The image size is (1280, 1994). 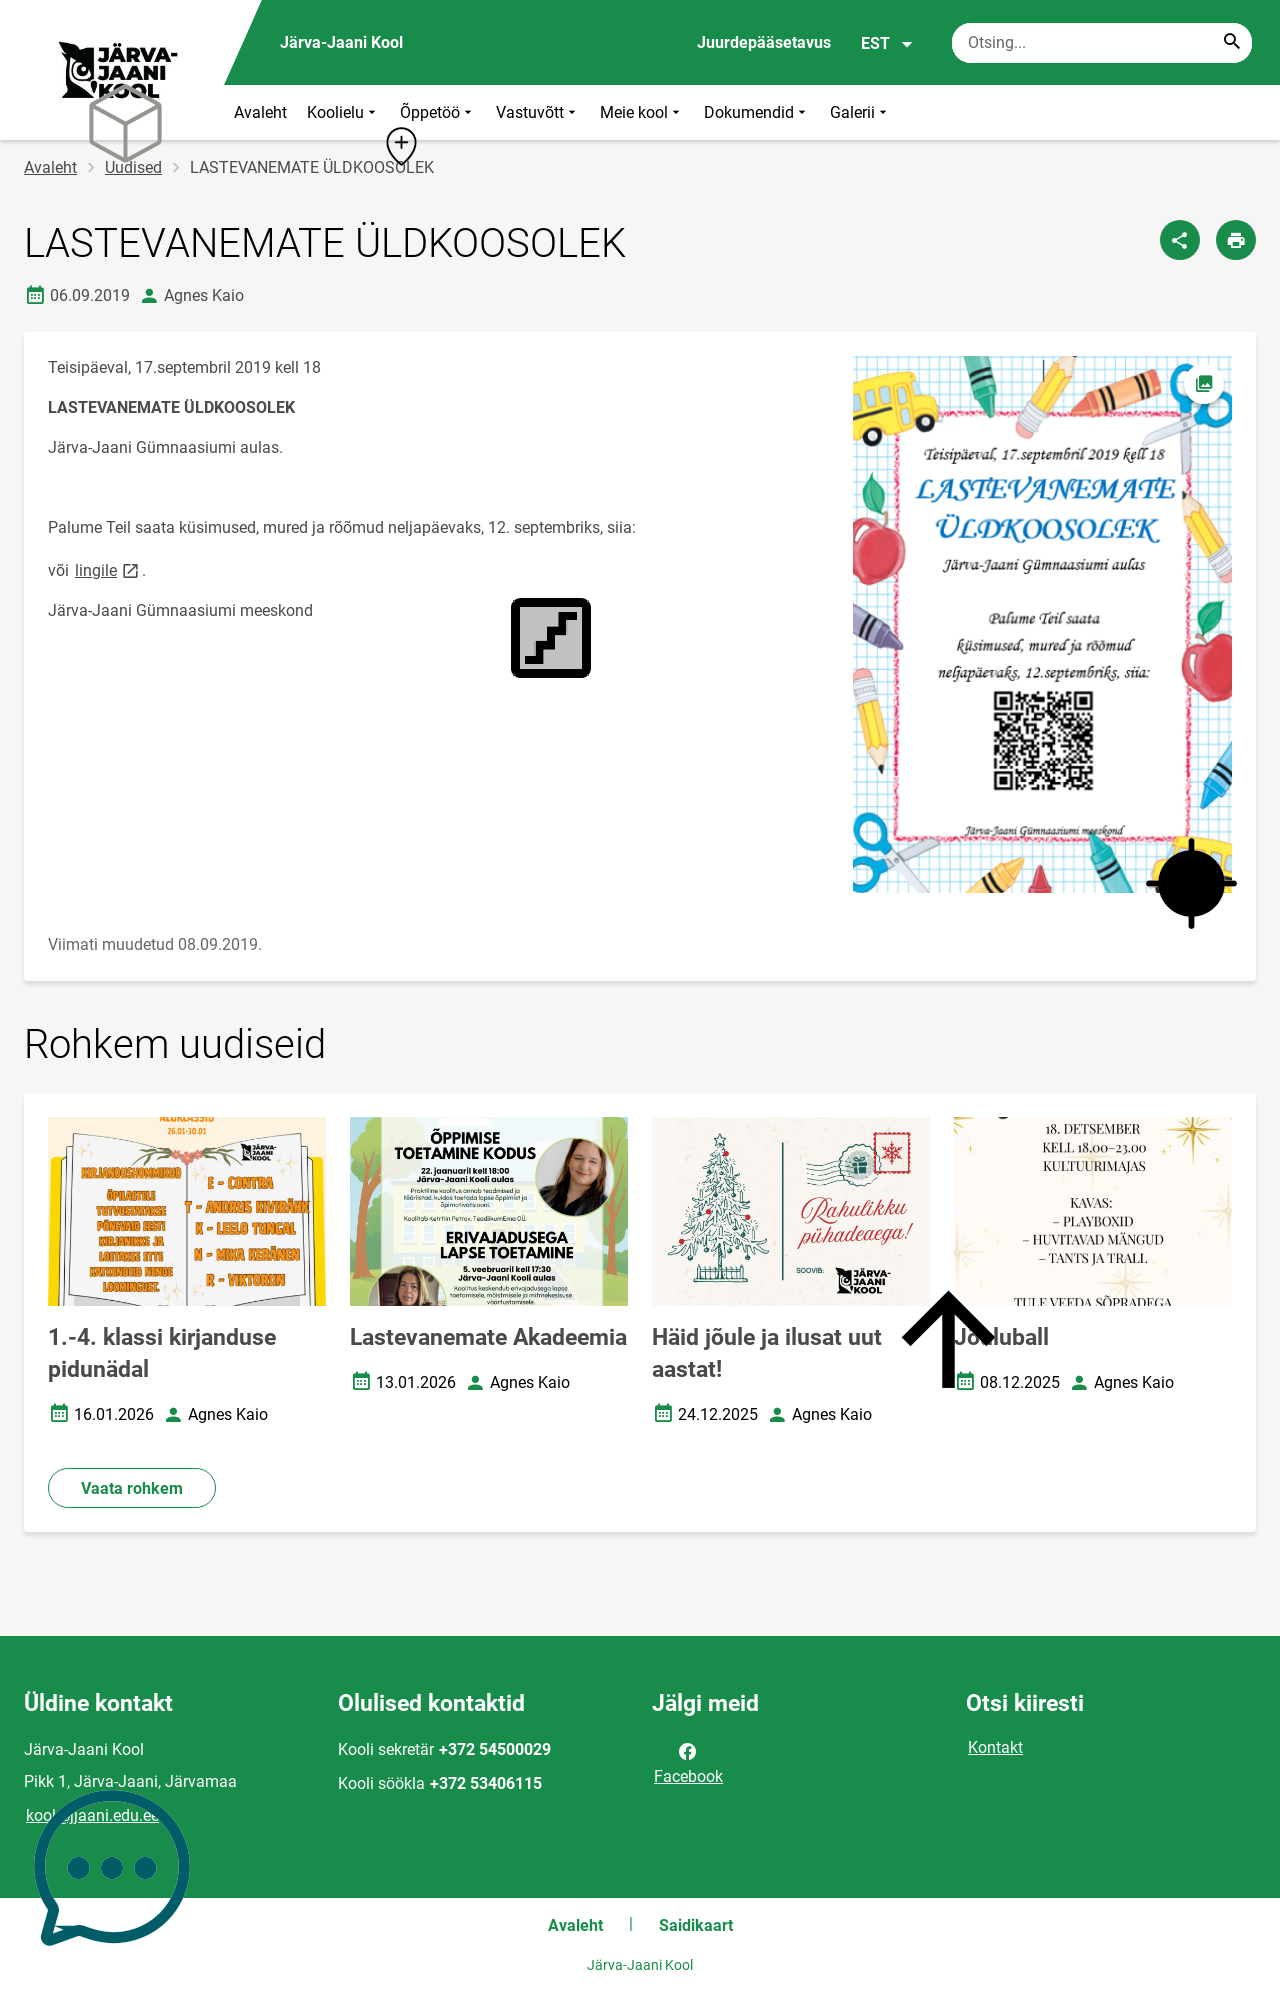 I want to click on view 3D model or object, so click(x=125, y=123).